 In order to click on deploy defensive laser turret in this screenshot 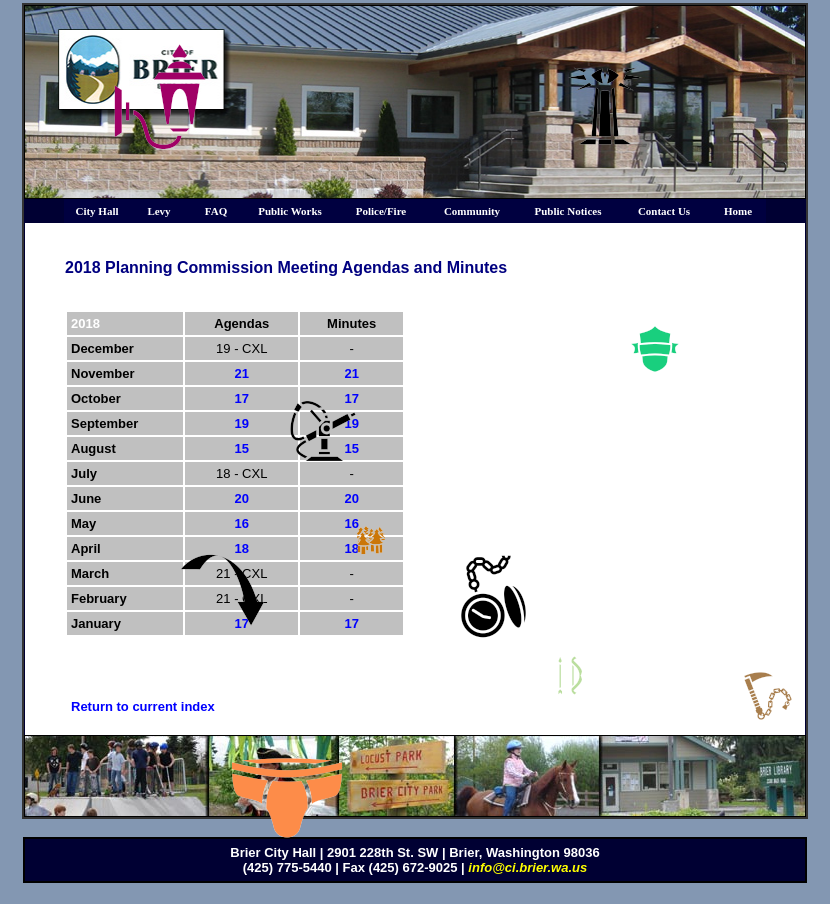, I will do `click(323, 431)`.